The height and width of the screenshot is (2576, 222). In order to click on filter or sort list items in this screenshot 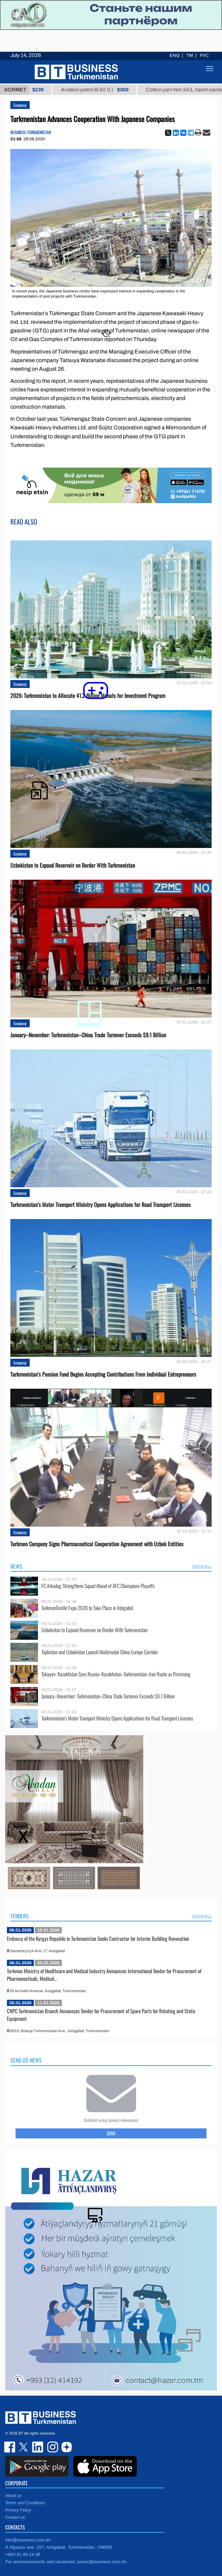, I will do `click(63, 647)`.